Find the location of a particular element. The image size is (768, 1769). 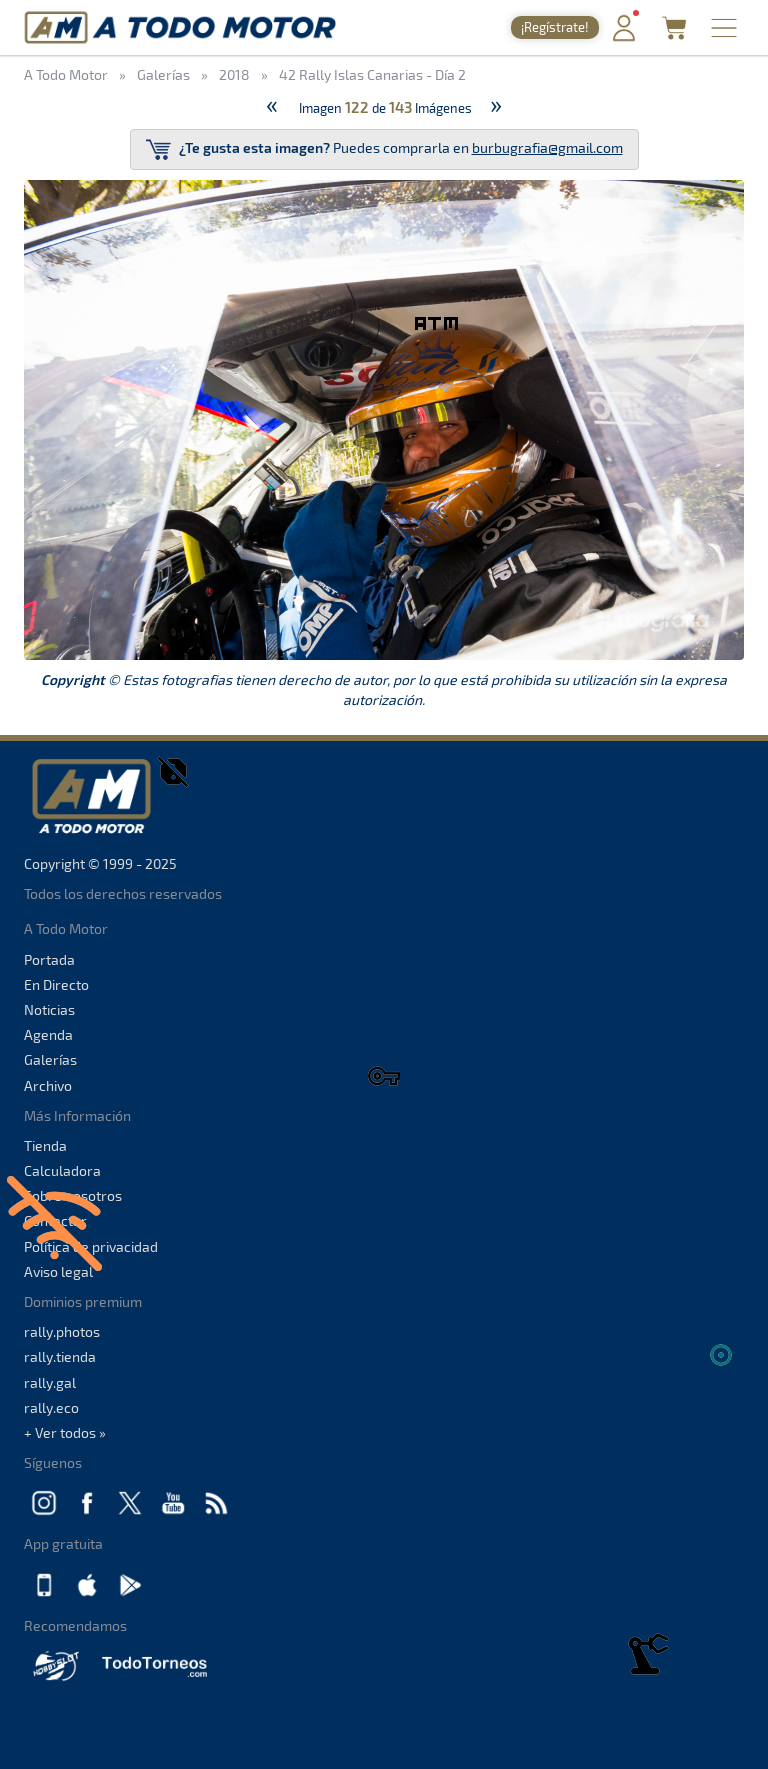

start recording audio or video is located at coordinates (721, 1355).